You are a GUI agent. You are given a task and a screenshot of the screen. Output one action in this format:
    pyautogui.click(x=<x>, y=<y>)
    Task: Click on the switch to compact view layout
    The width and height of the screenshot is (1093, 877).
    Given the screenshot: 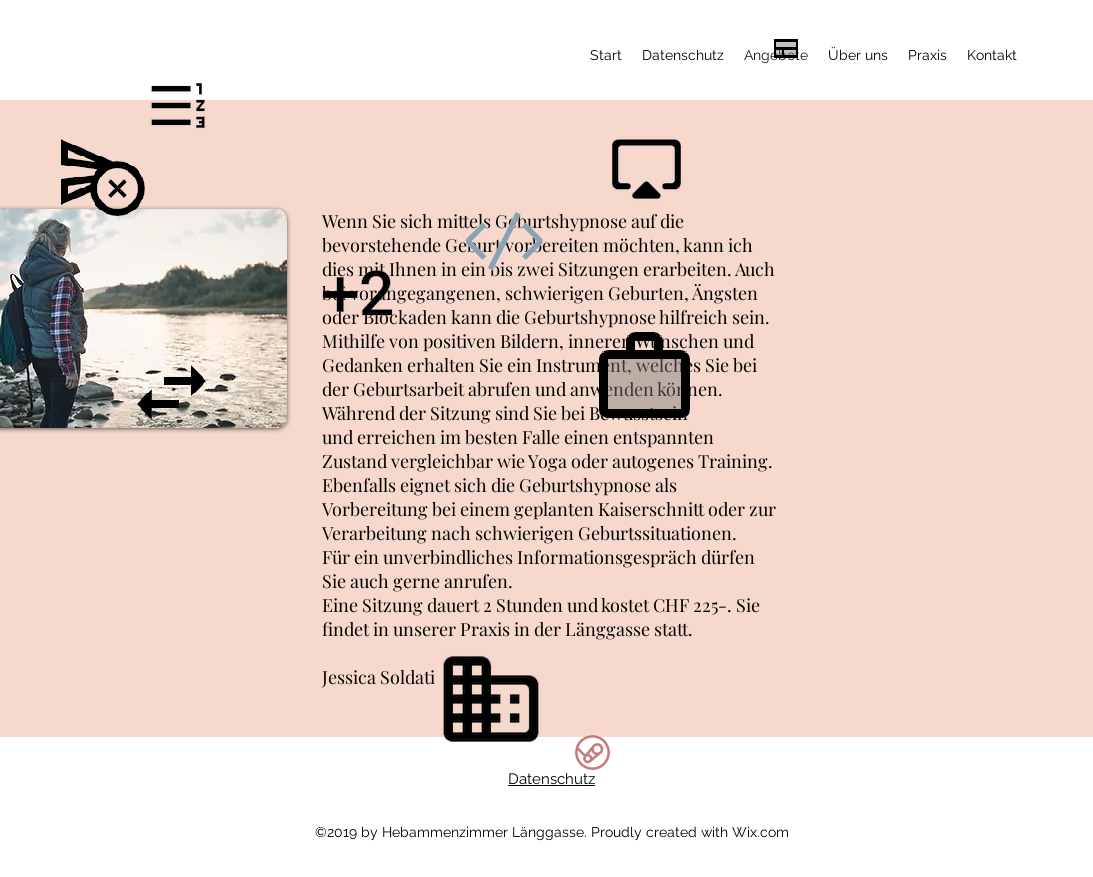 What is the action you would take?
    pyautogui.click(x=785, y=48)
    